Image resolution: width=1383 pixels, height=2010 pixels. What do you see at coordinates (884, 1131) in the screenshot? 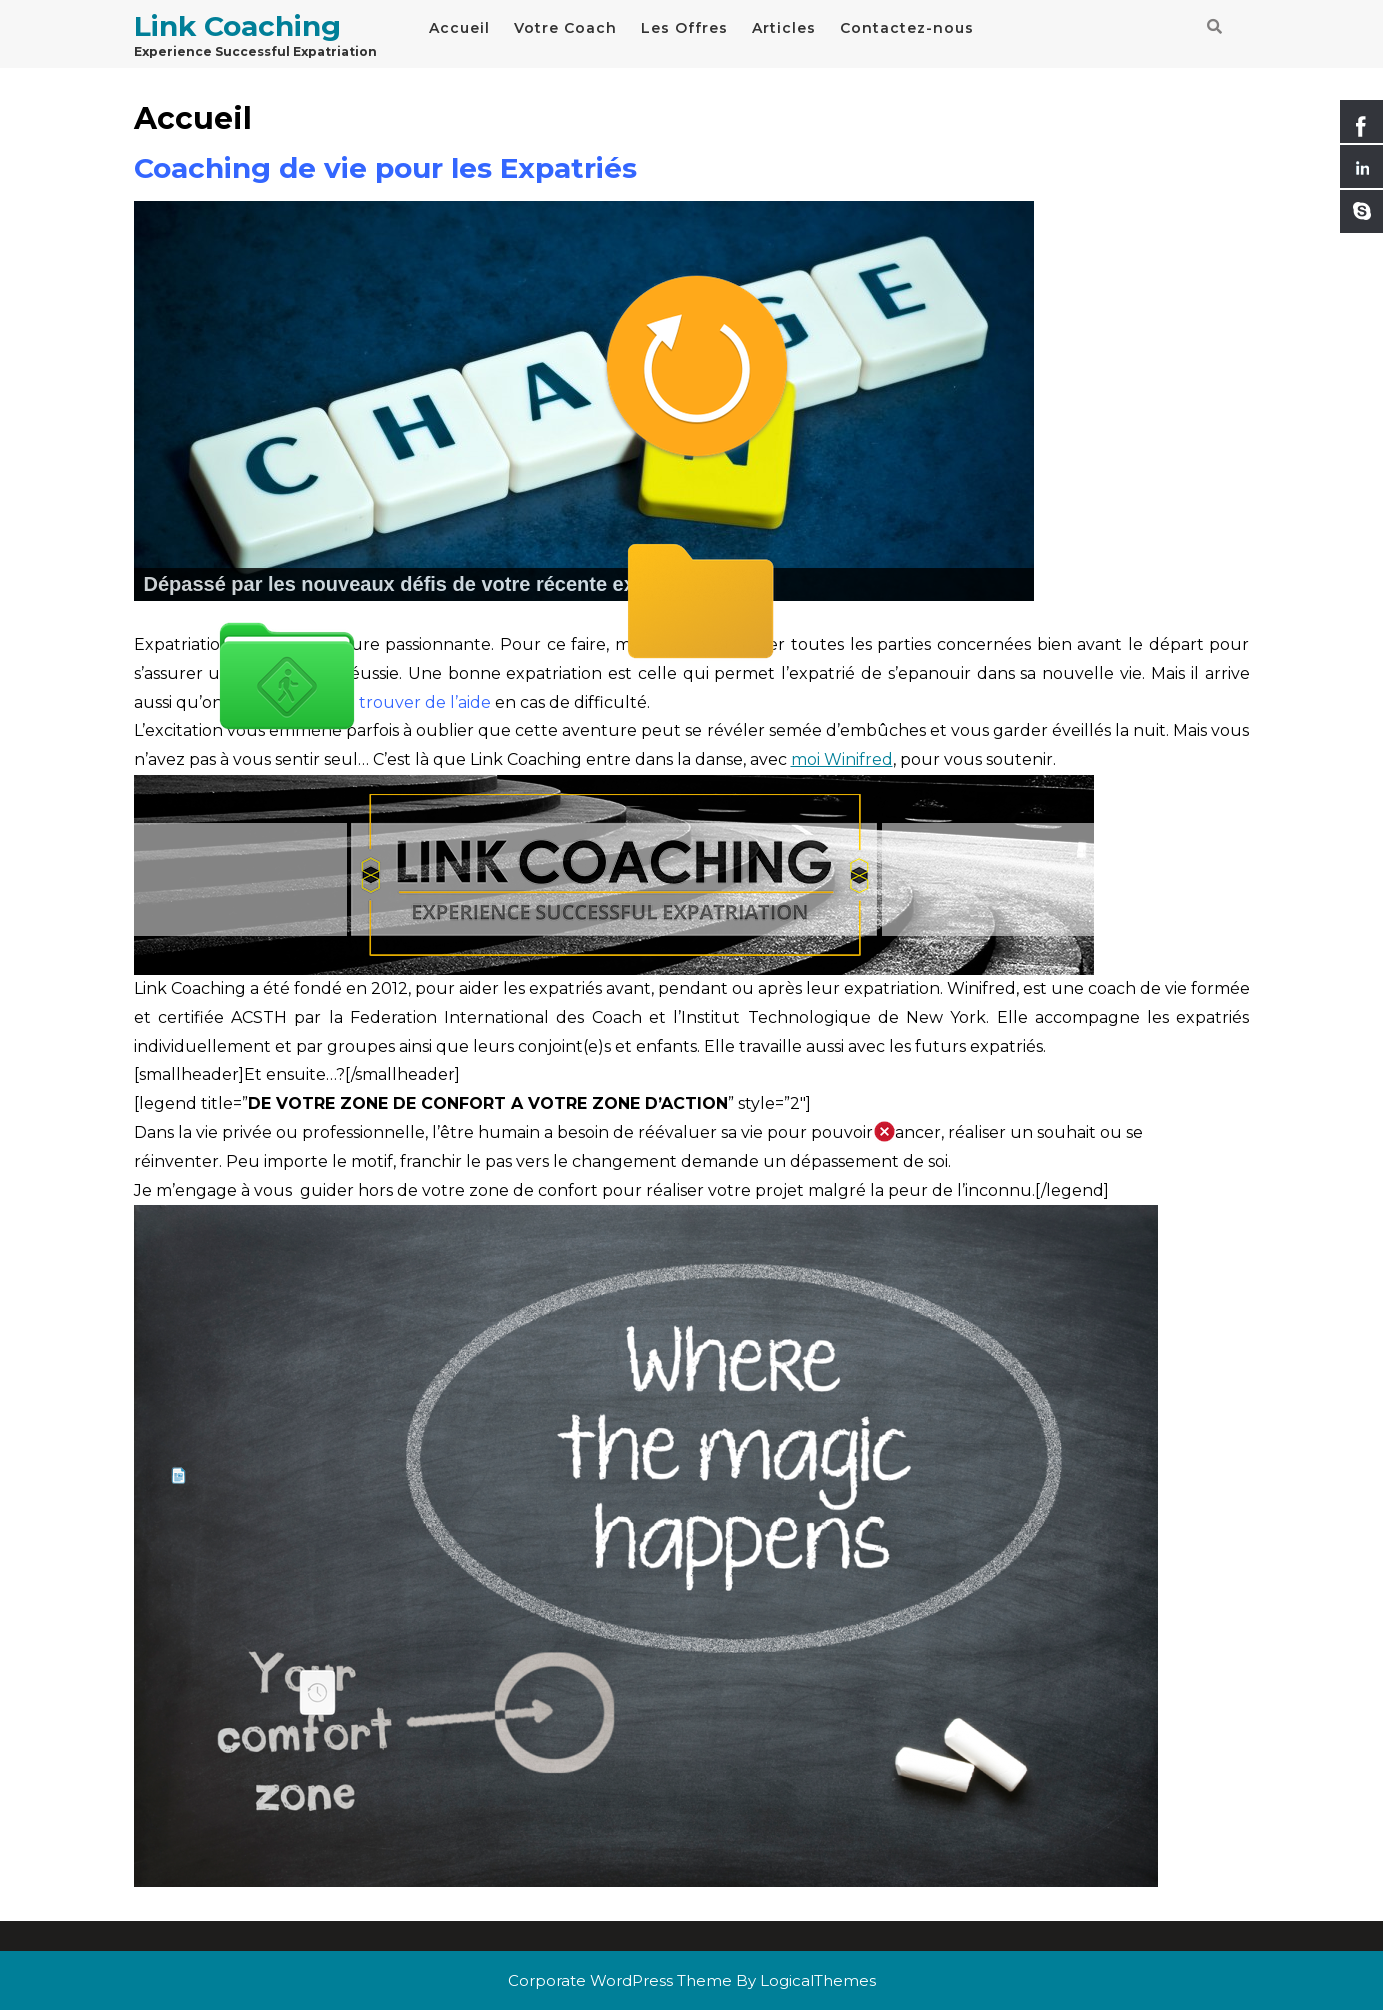
I see `cancel or clear a calculation` at bounding box center [884, 1131].